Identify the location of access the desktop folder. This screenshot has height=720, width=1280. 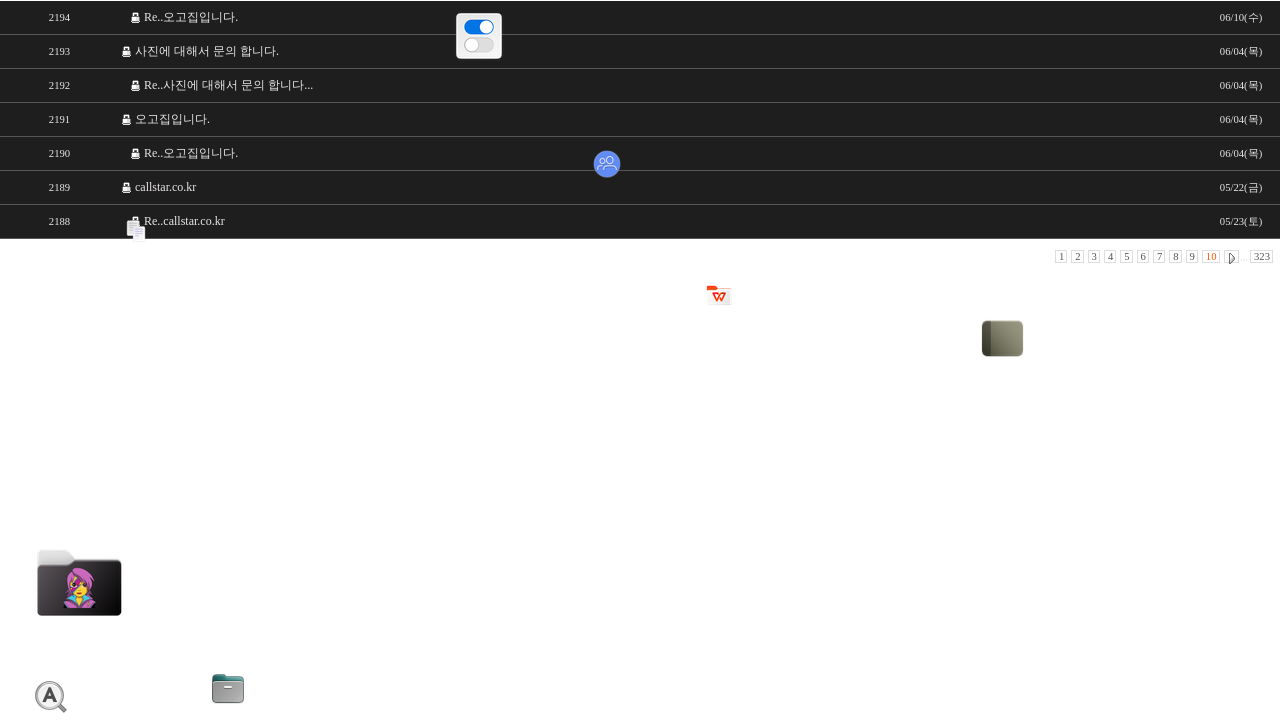
(1002, 337).